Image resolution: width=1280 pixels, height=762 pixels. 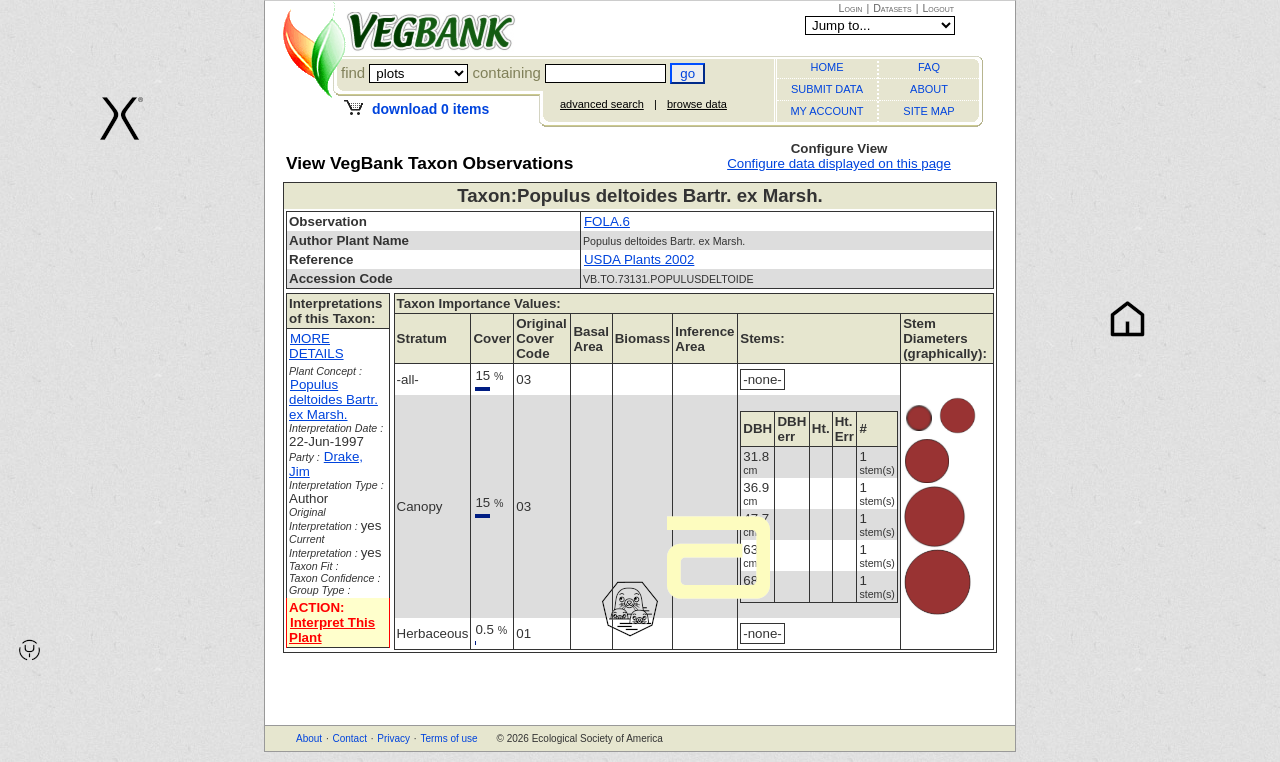 I want to click on open podman container management application, so click(x=630, y=609).